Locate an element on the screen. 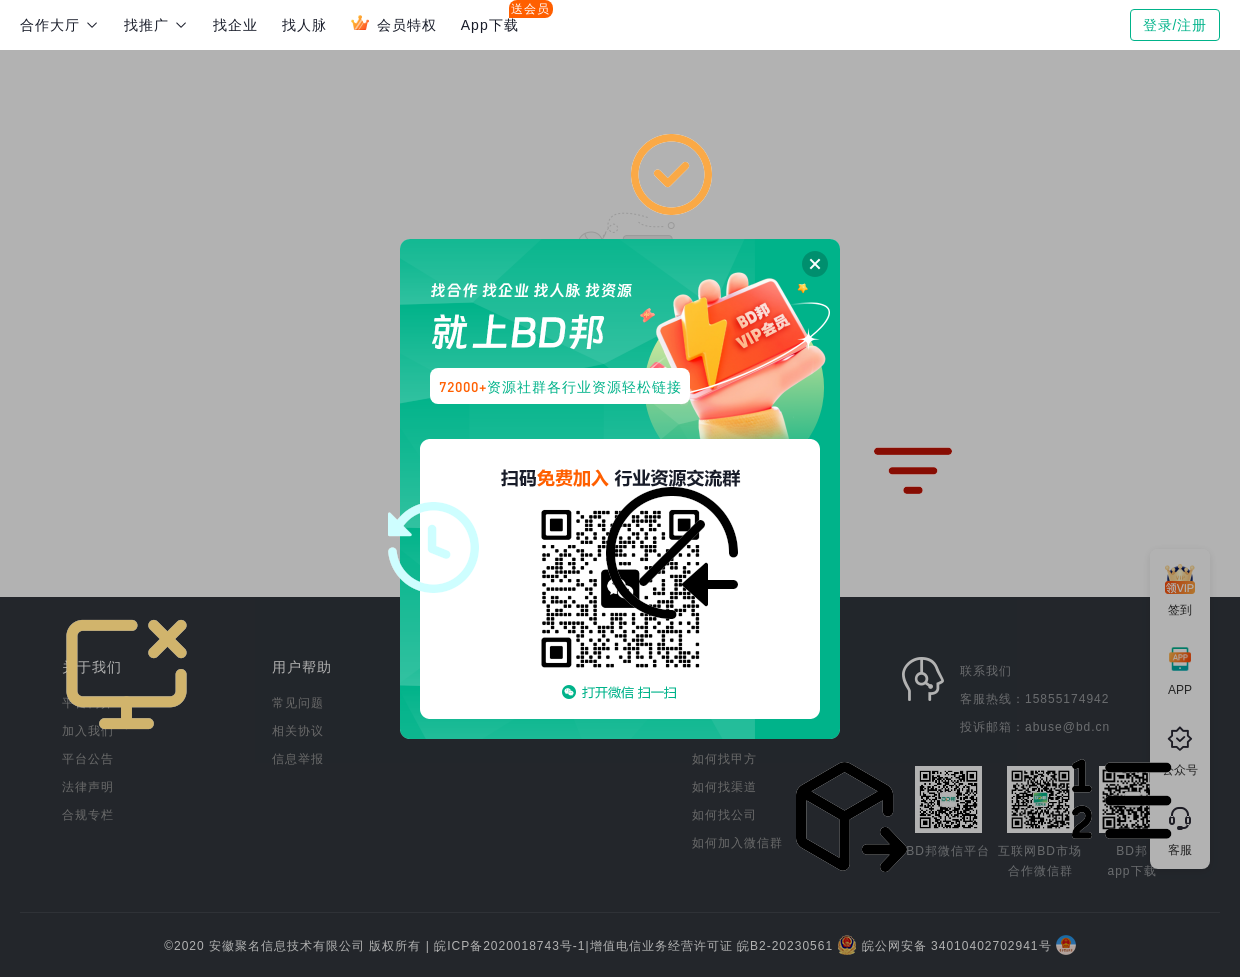 This screenshot has width=1240, height=977. indicates a closed or resolved issue is located at coordinates (671, 174).